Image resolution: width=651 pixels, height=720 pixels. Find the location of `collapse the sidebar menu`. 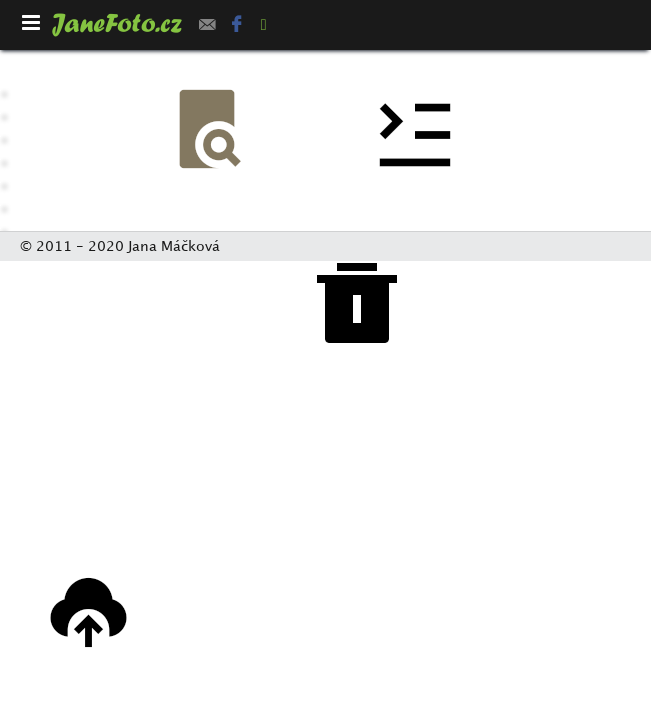

collapse the sidebar menu is located at coordinates (415, 135).